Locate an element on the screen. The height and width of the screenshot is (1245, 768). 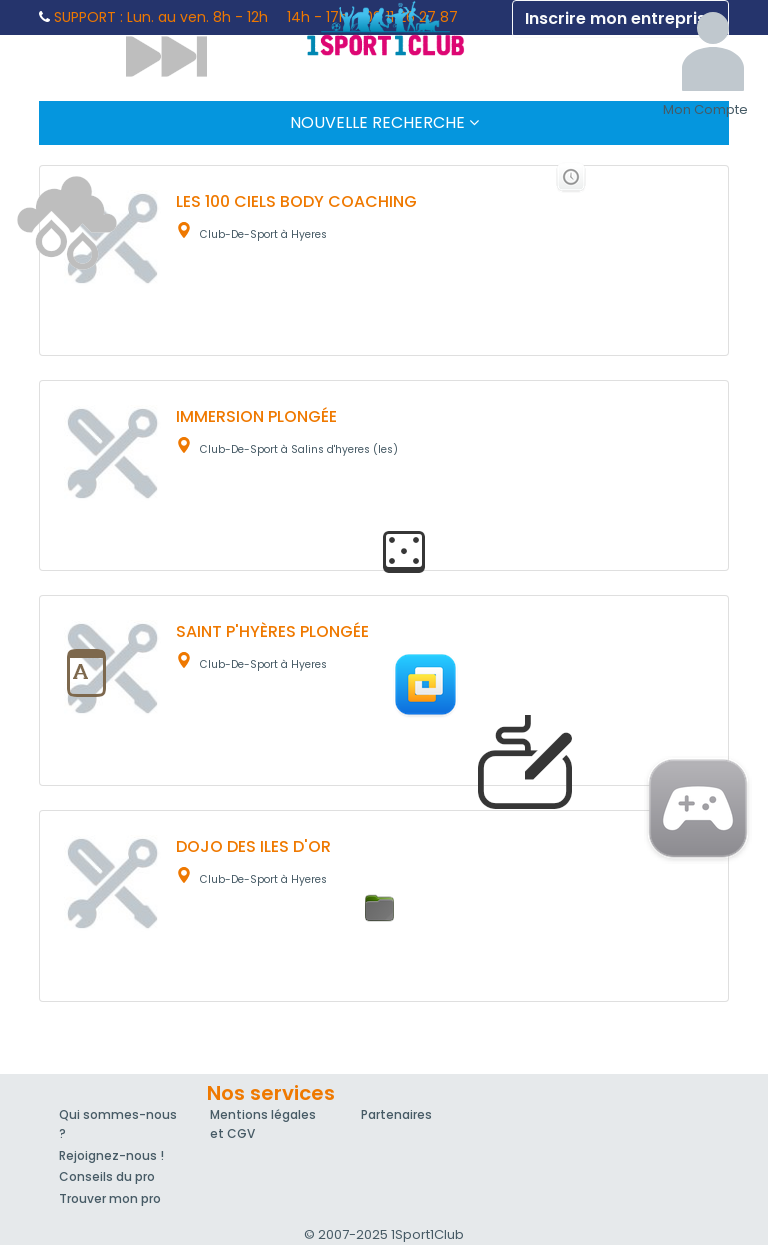
launch tali dice game is located at coordinates (404, 552).